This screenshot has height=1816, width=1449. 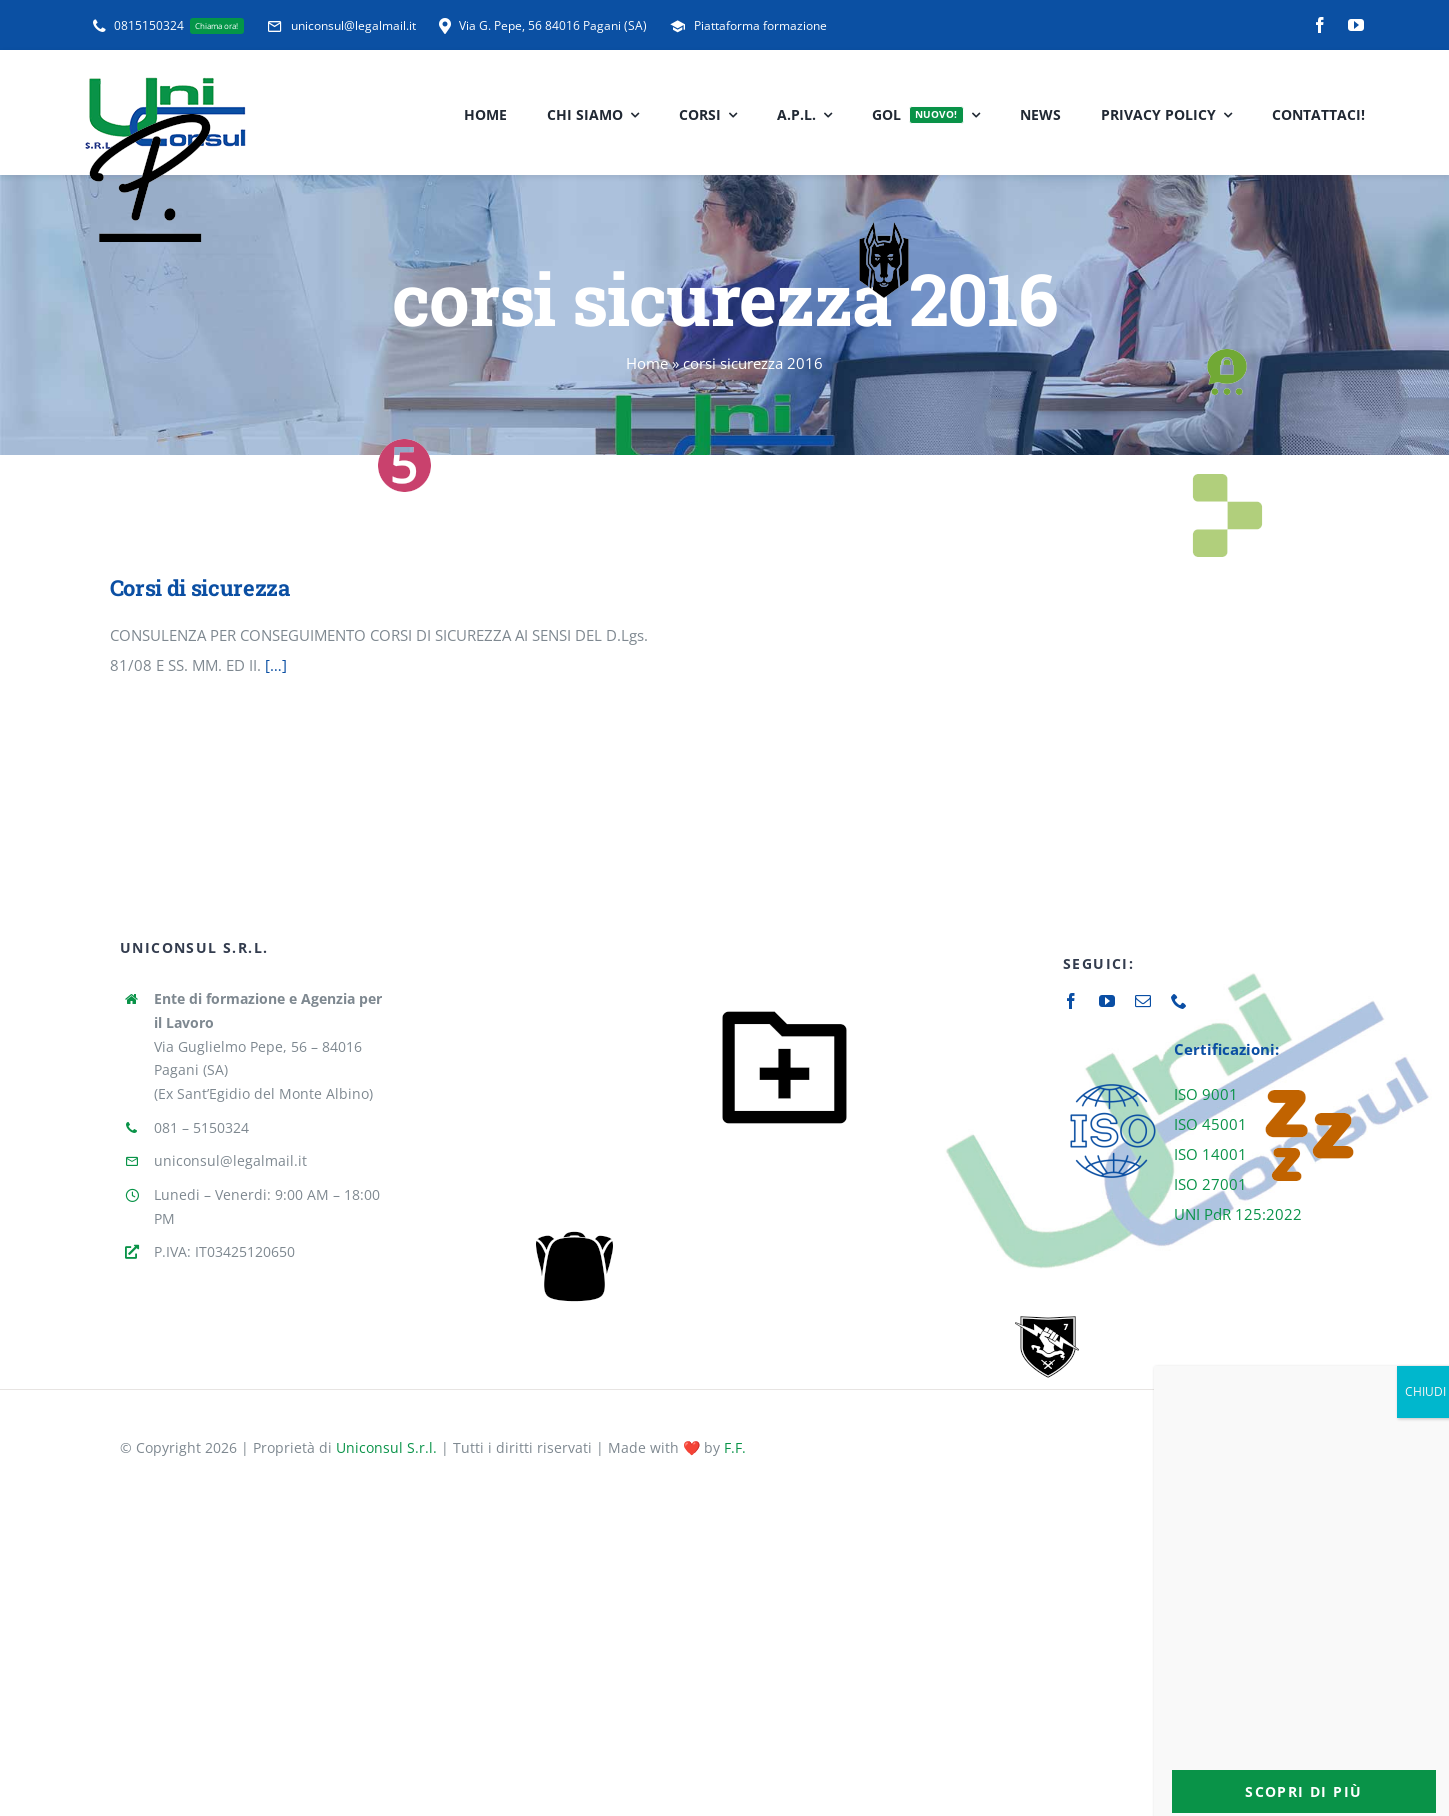 I want to click on open Threema secure messaging app, so click(x=1227, y=372).